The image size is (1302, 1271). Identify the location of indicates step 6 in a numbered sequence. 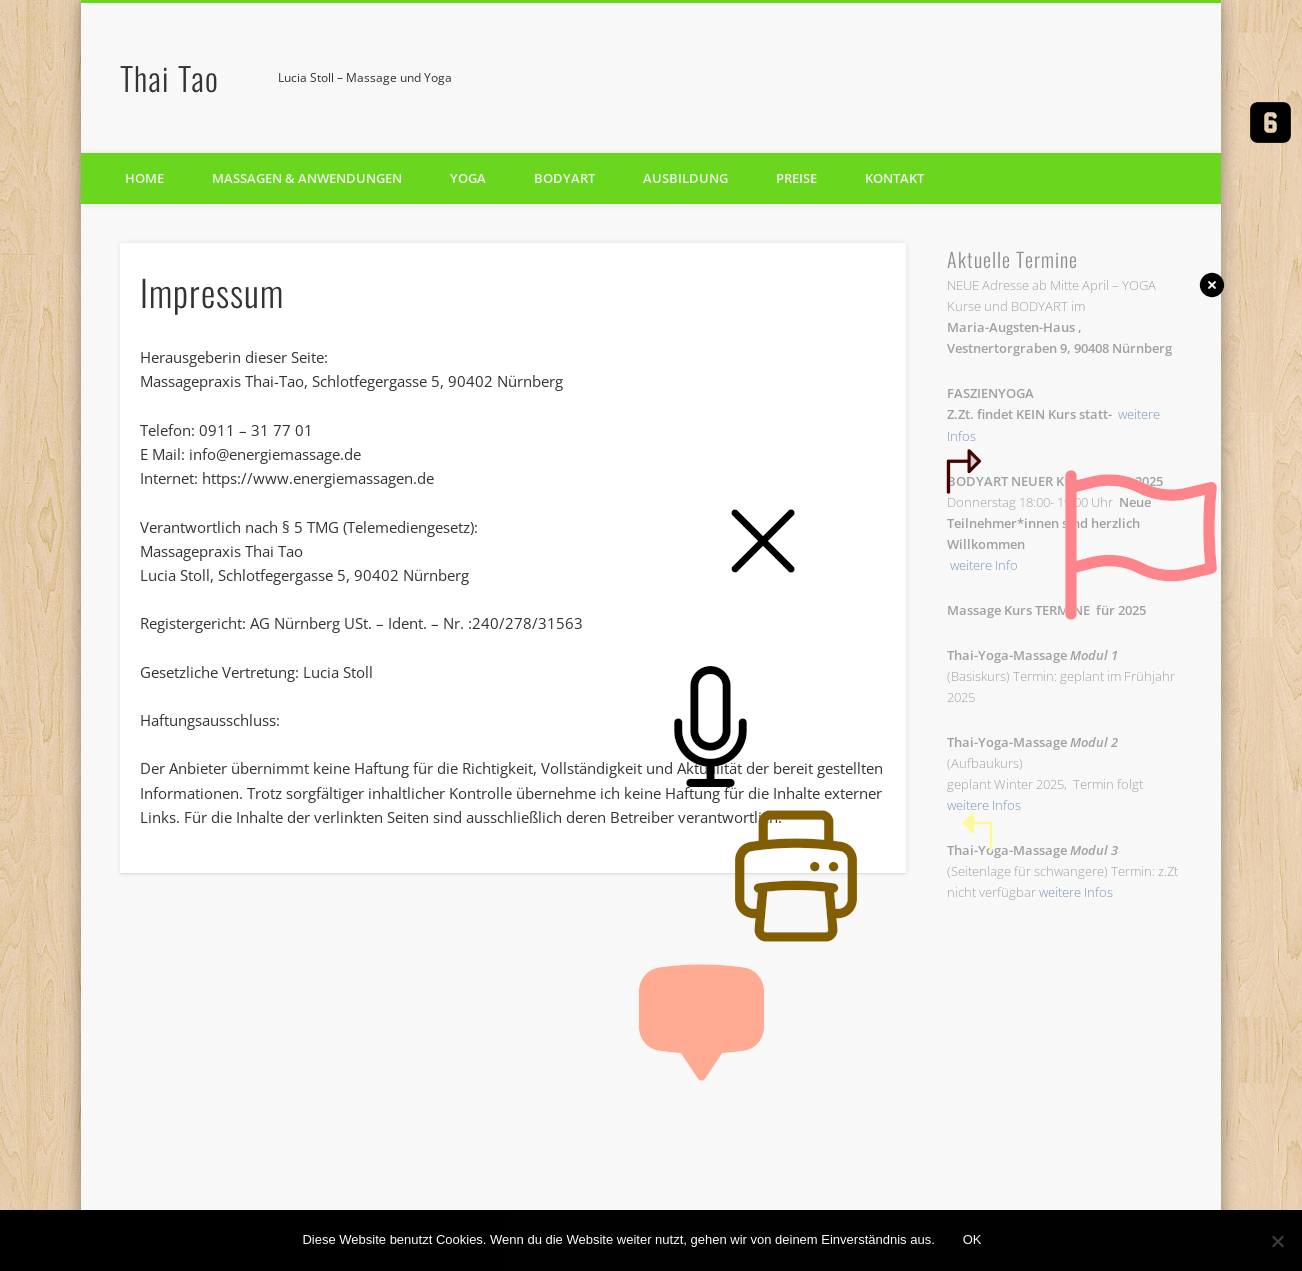
(1270, 122).